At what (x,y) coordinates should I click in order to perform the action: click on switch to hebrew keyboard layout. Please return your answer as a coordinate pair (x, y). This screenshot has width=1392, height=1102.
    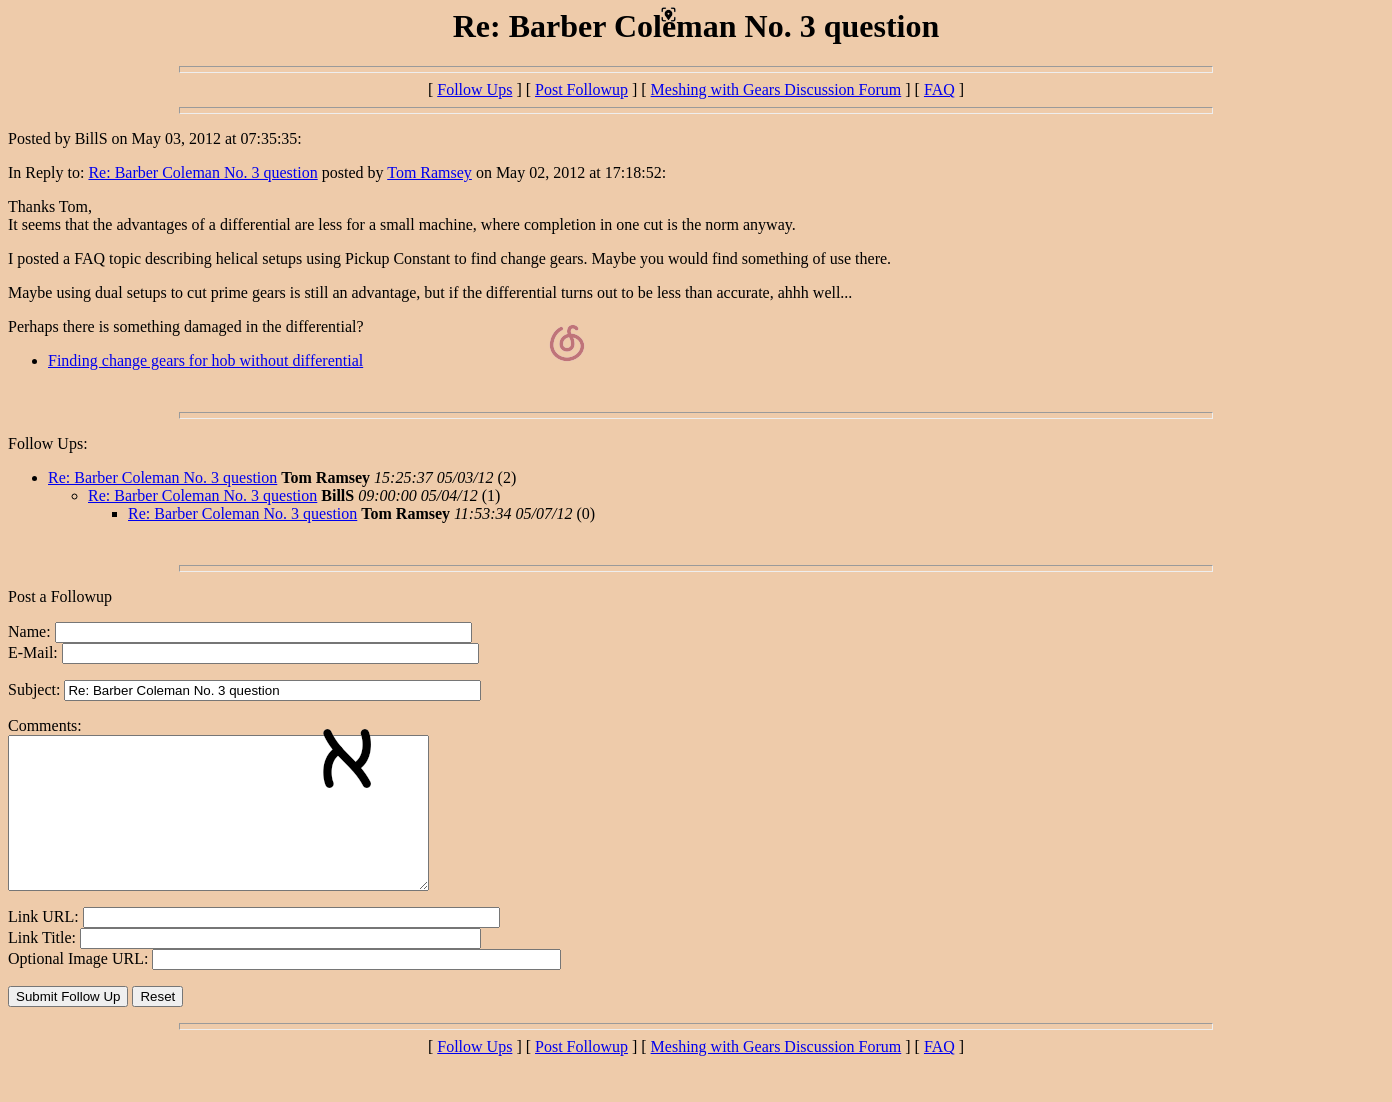
    Looking at the image, I should click on (348, 758).